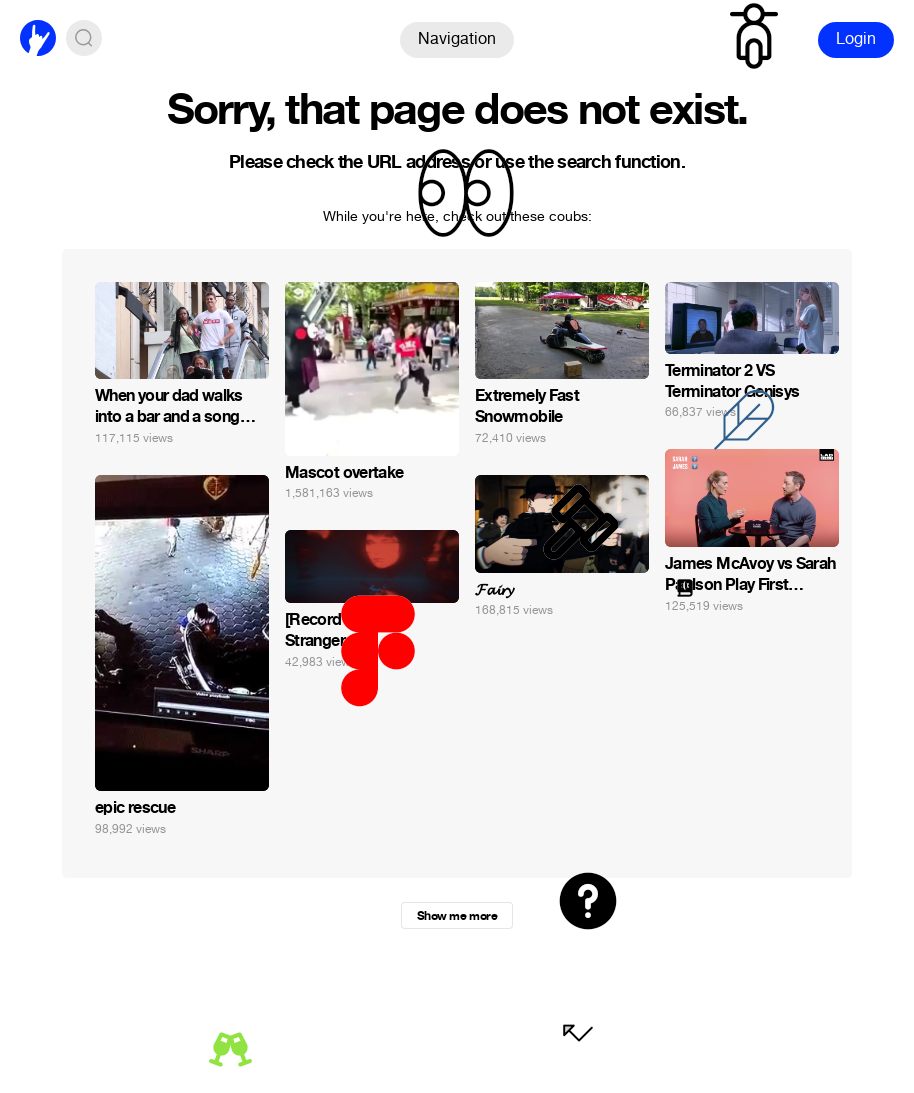 The height and width of the screenshot is (1093, 914). I want to click on view who has seen your content, so click(466, 193).